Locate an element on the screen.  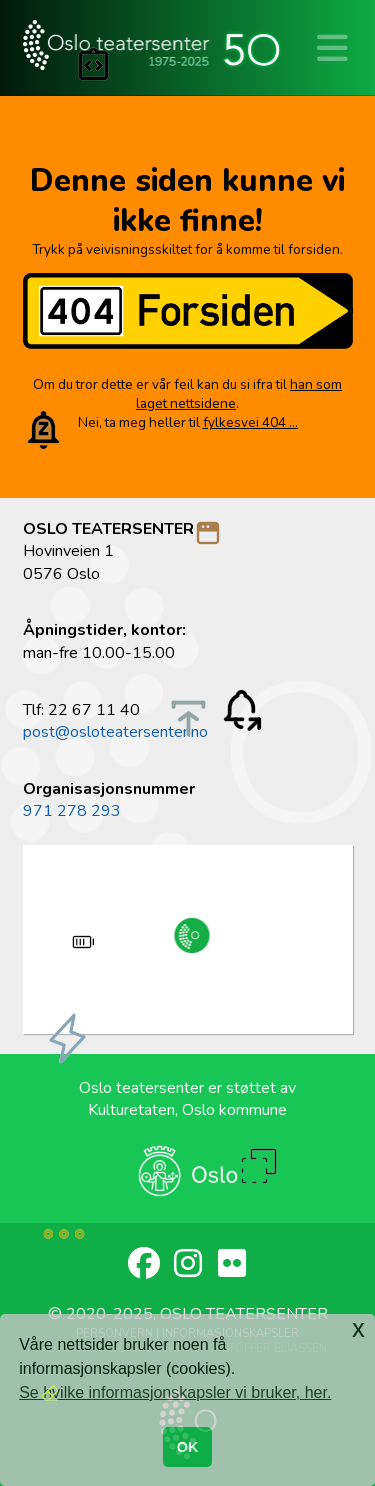
erase or clear content is located at coordinates (50, 1393).